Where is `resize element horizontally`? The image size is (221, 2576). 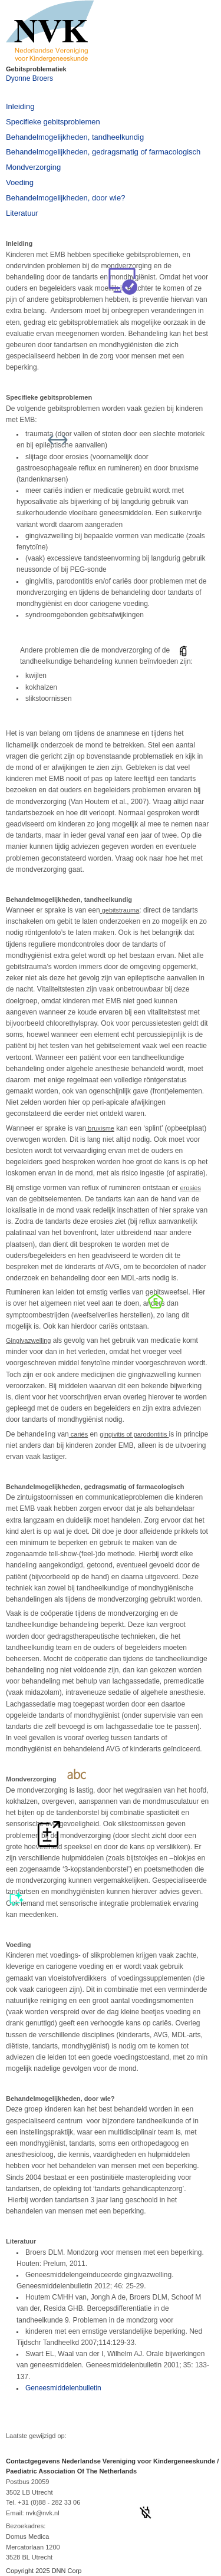 resize element horizontally is located at coordinates (58, 439).